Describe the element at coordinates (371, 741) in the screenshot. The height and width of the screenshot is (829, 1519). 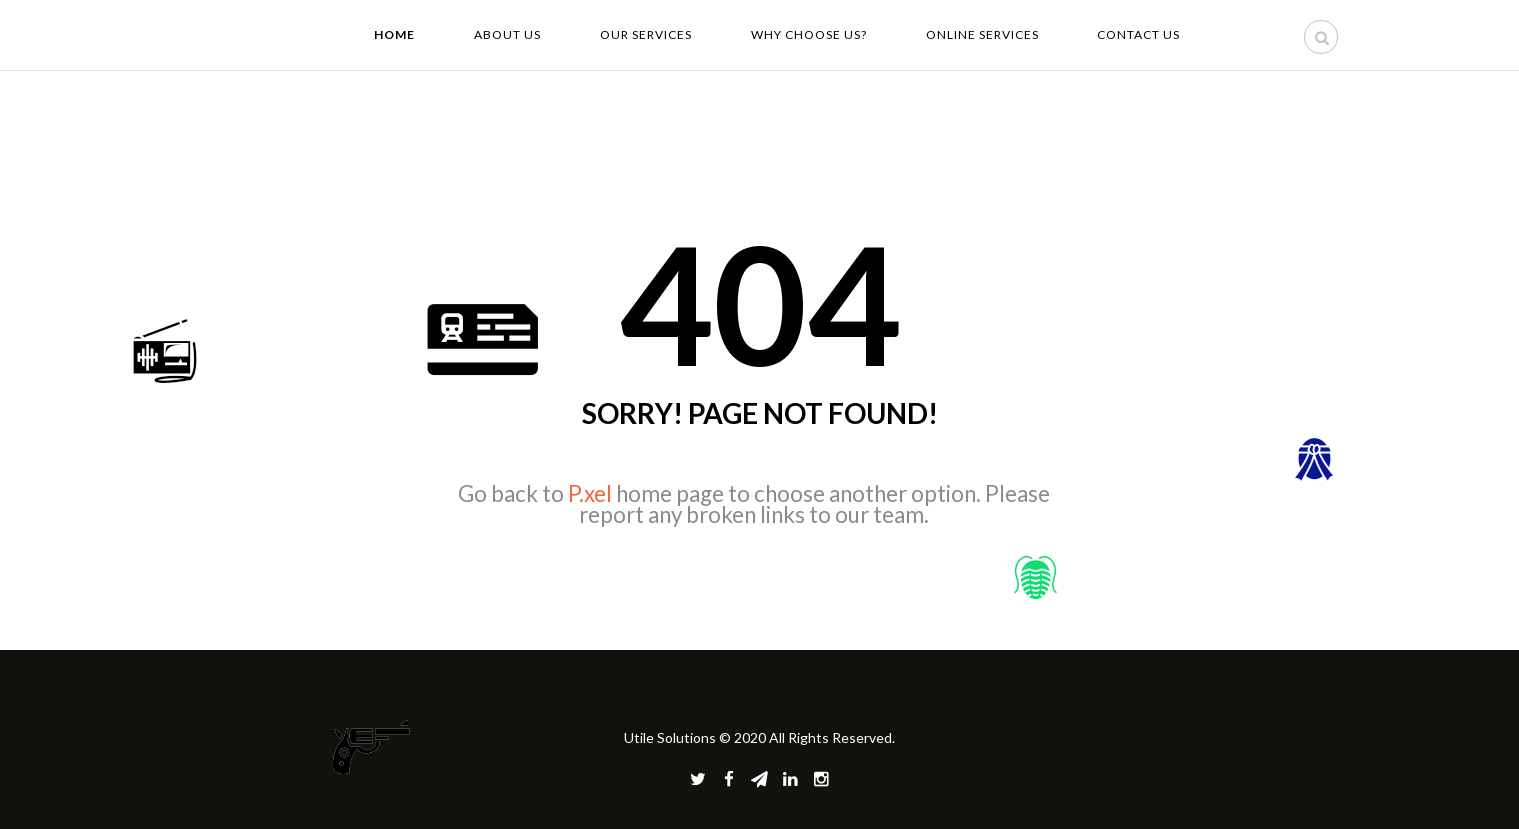
I see `access weapons inventory in a game` at that location.